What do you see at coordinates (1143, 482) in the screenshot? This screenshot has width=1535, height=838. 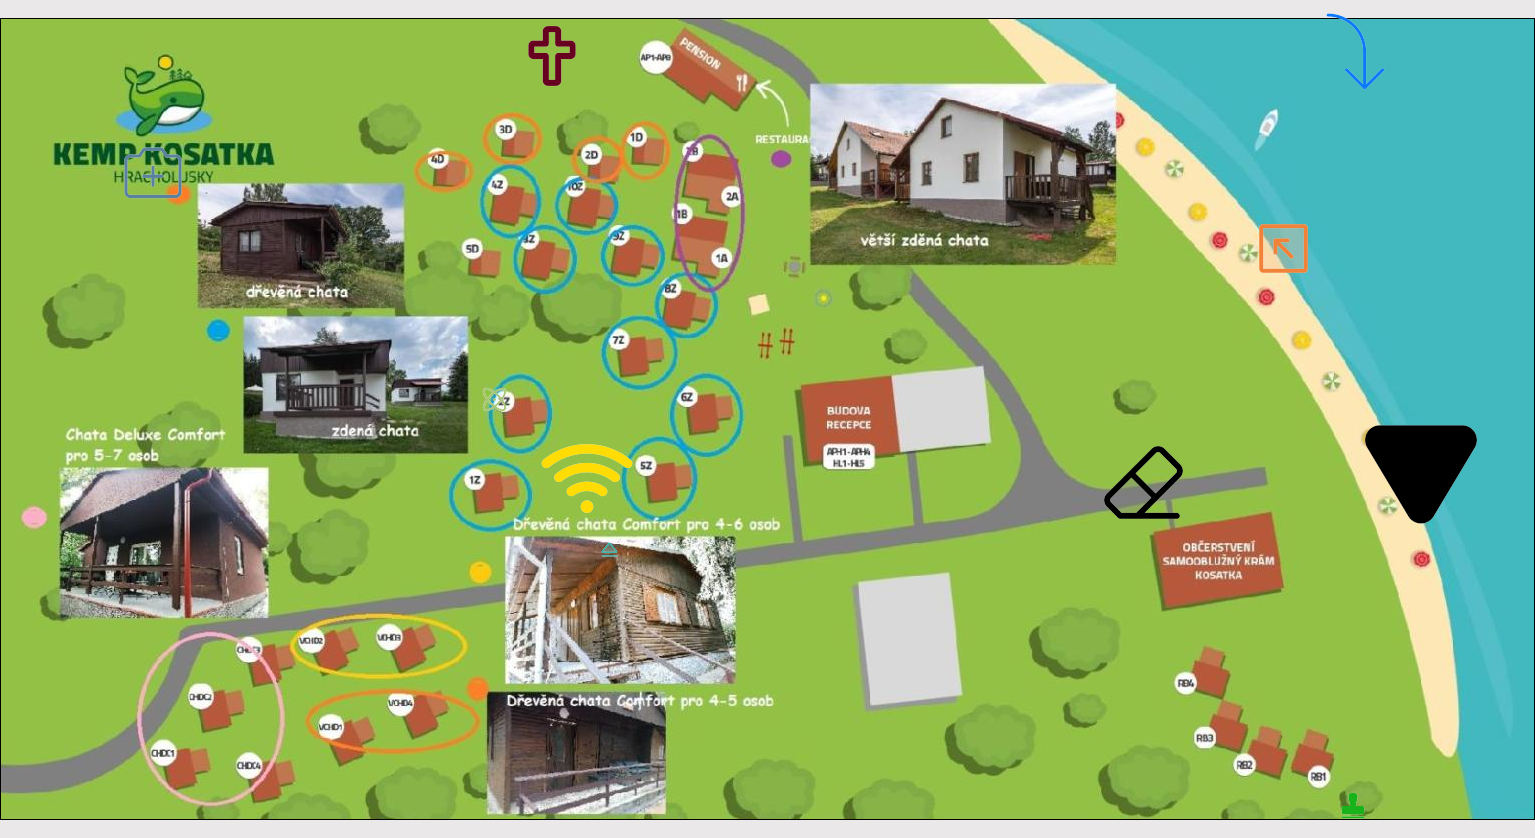 I see `erase or clear content` at bounding box center [1143, 482].